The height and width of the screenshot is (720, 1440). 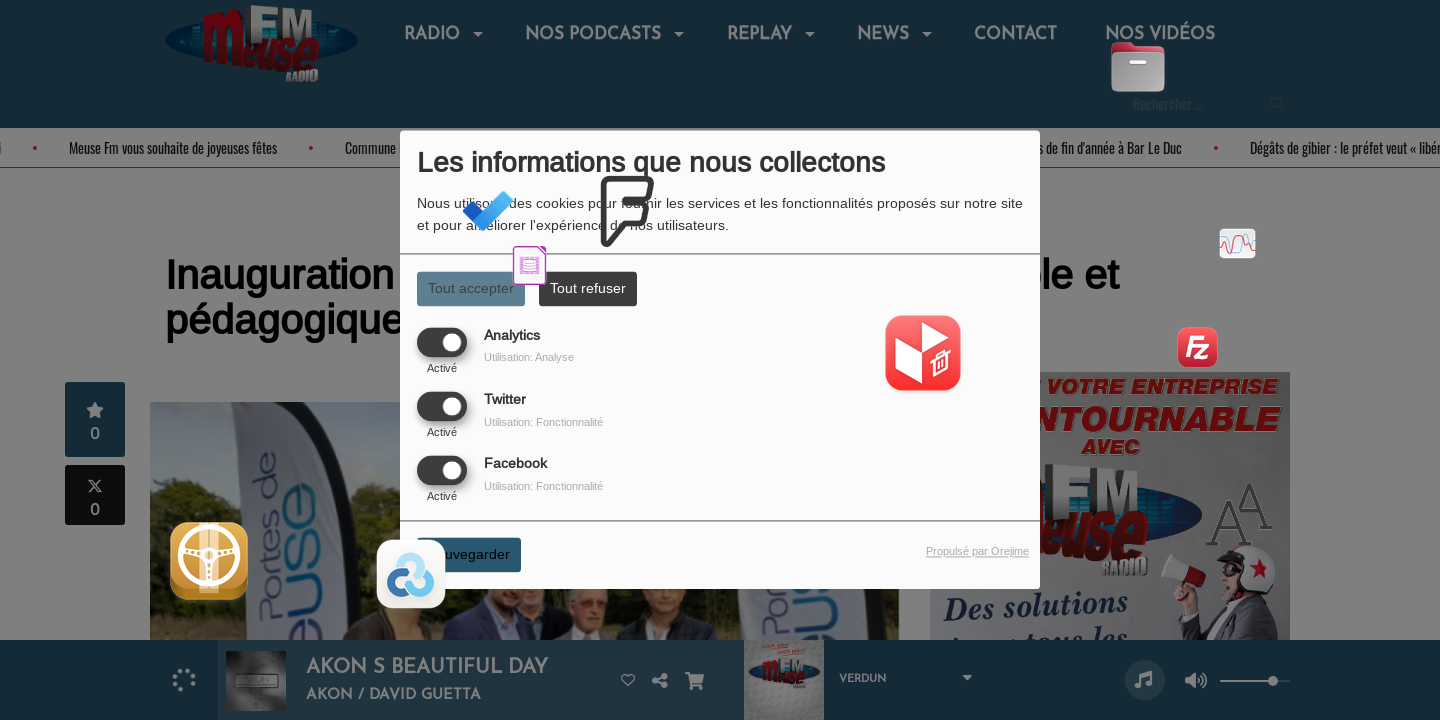 I want to click on access font settings and typography options, so click(x=1239, y=517).